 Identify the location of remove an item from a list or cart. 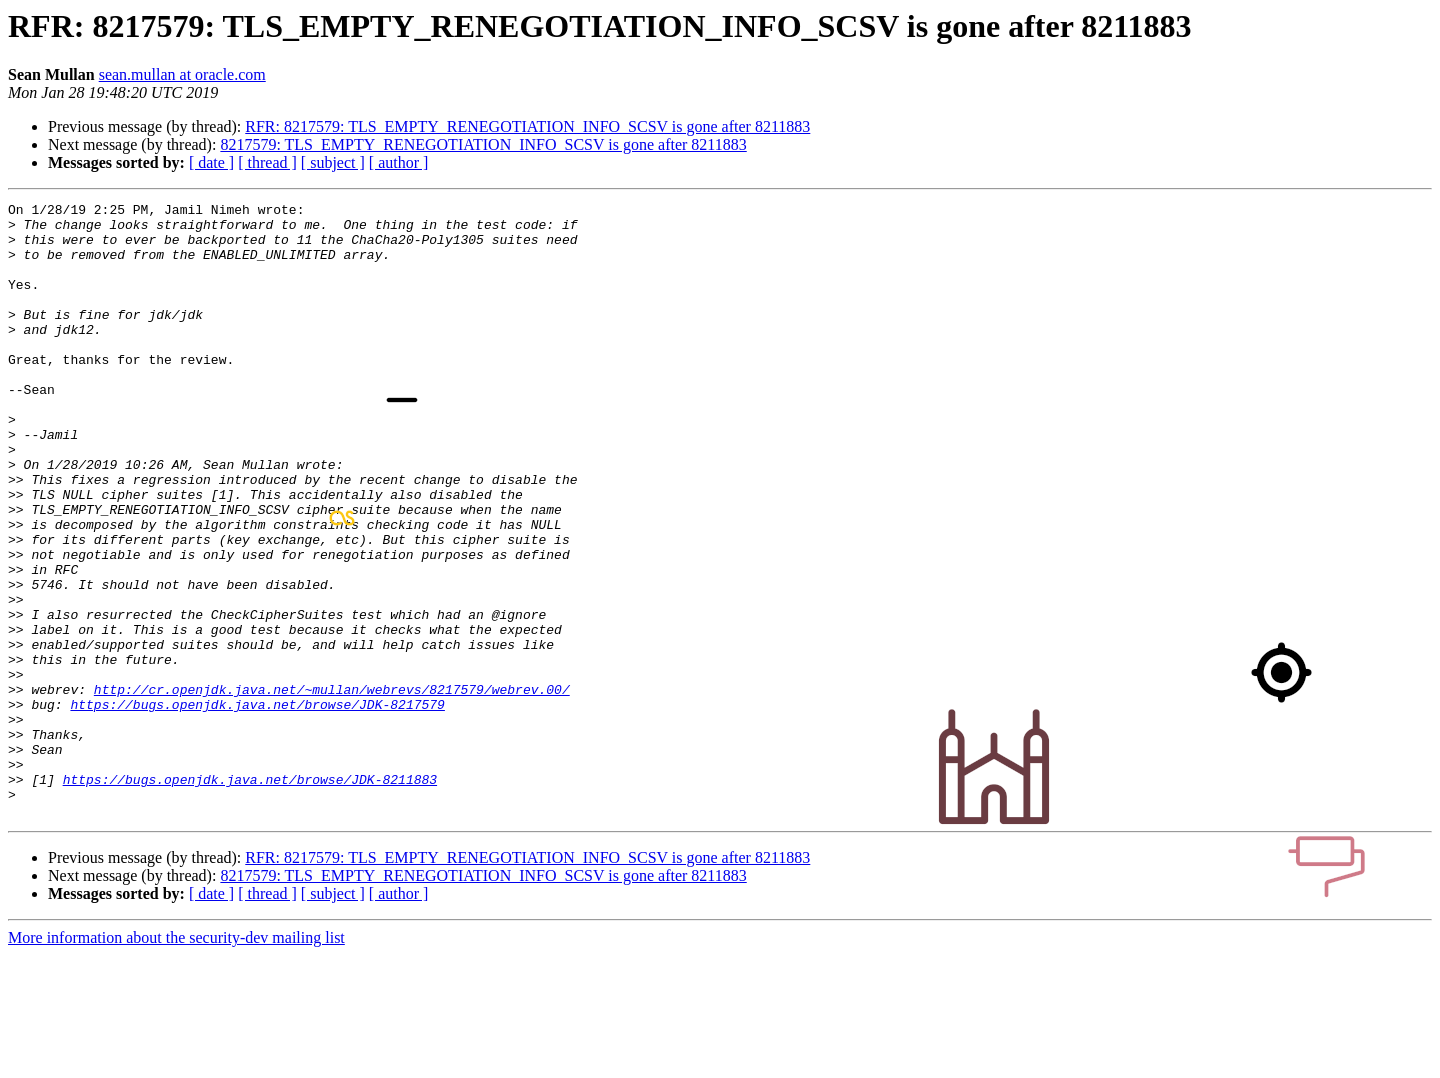
(402, 400).